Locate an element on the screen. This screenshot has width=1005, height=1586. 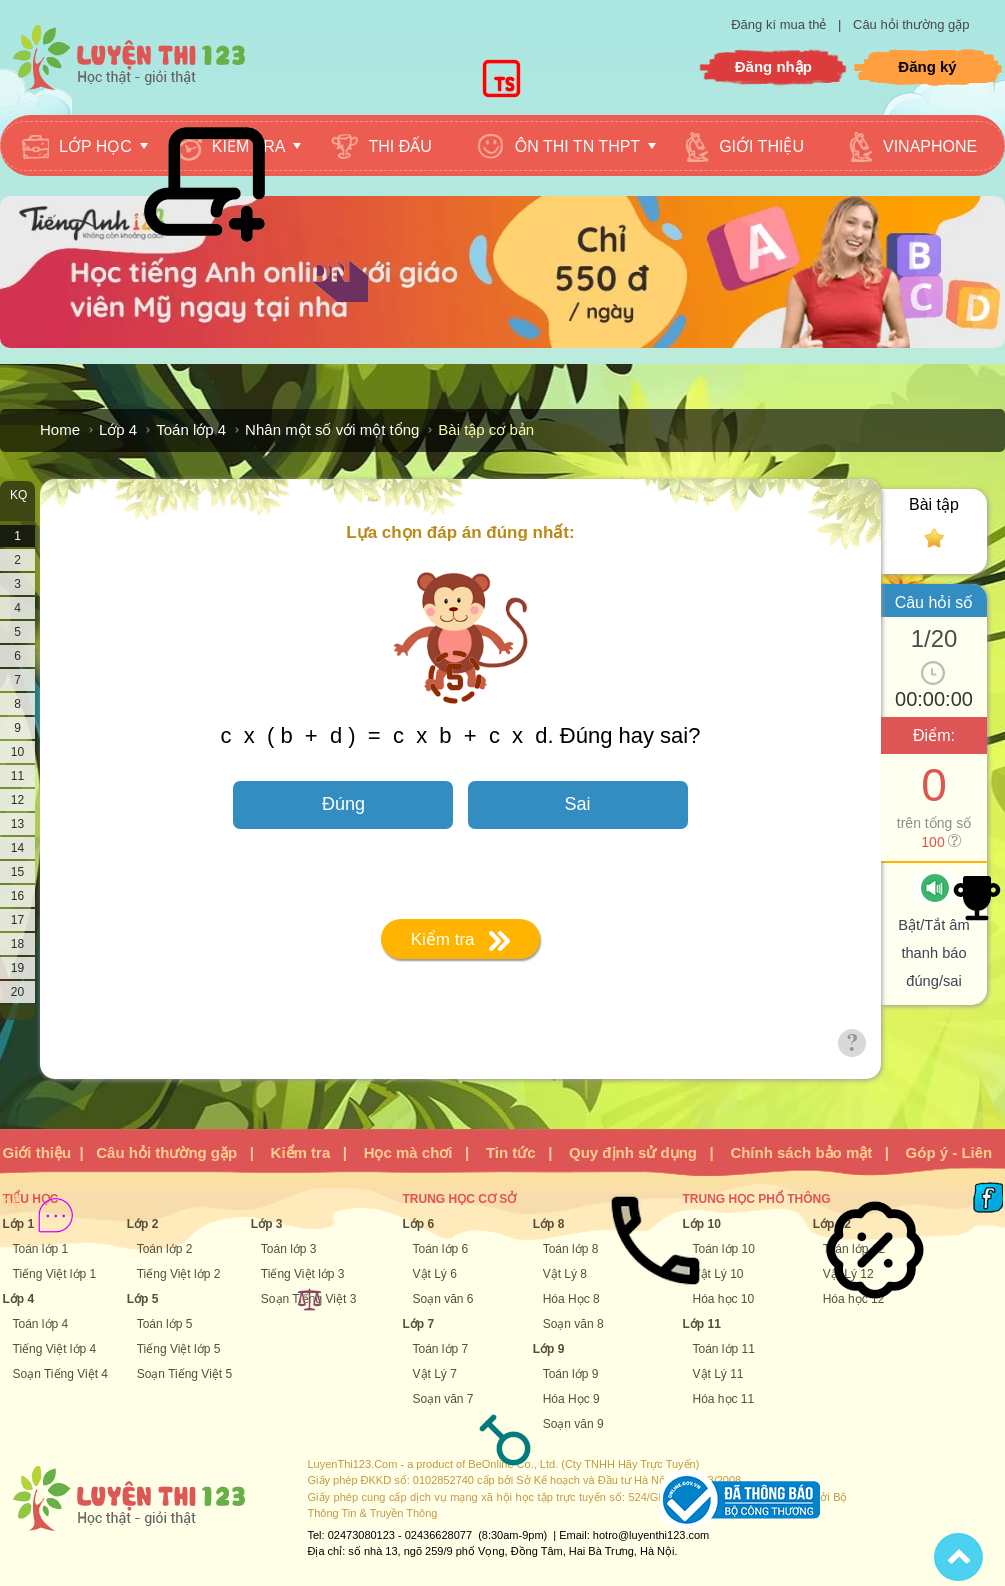
make a phone call is located at coordinates (655, 1240).